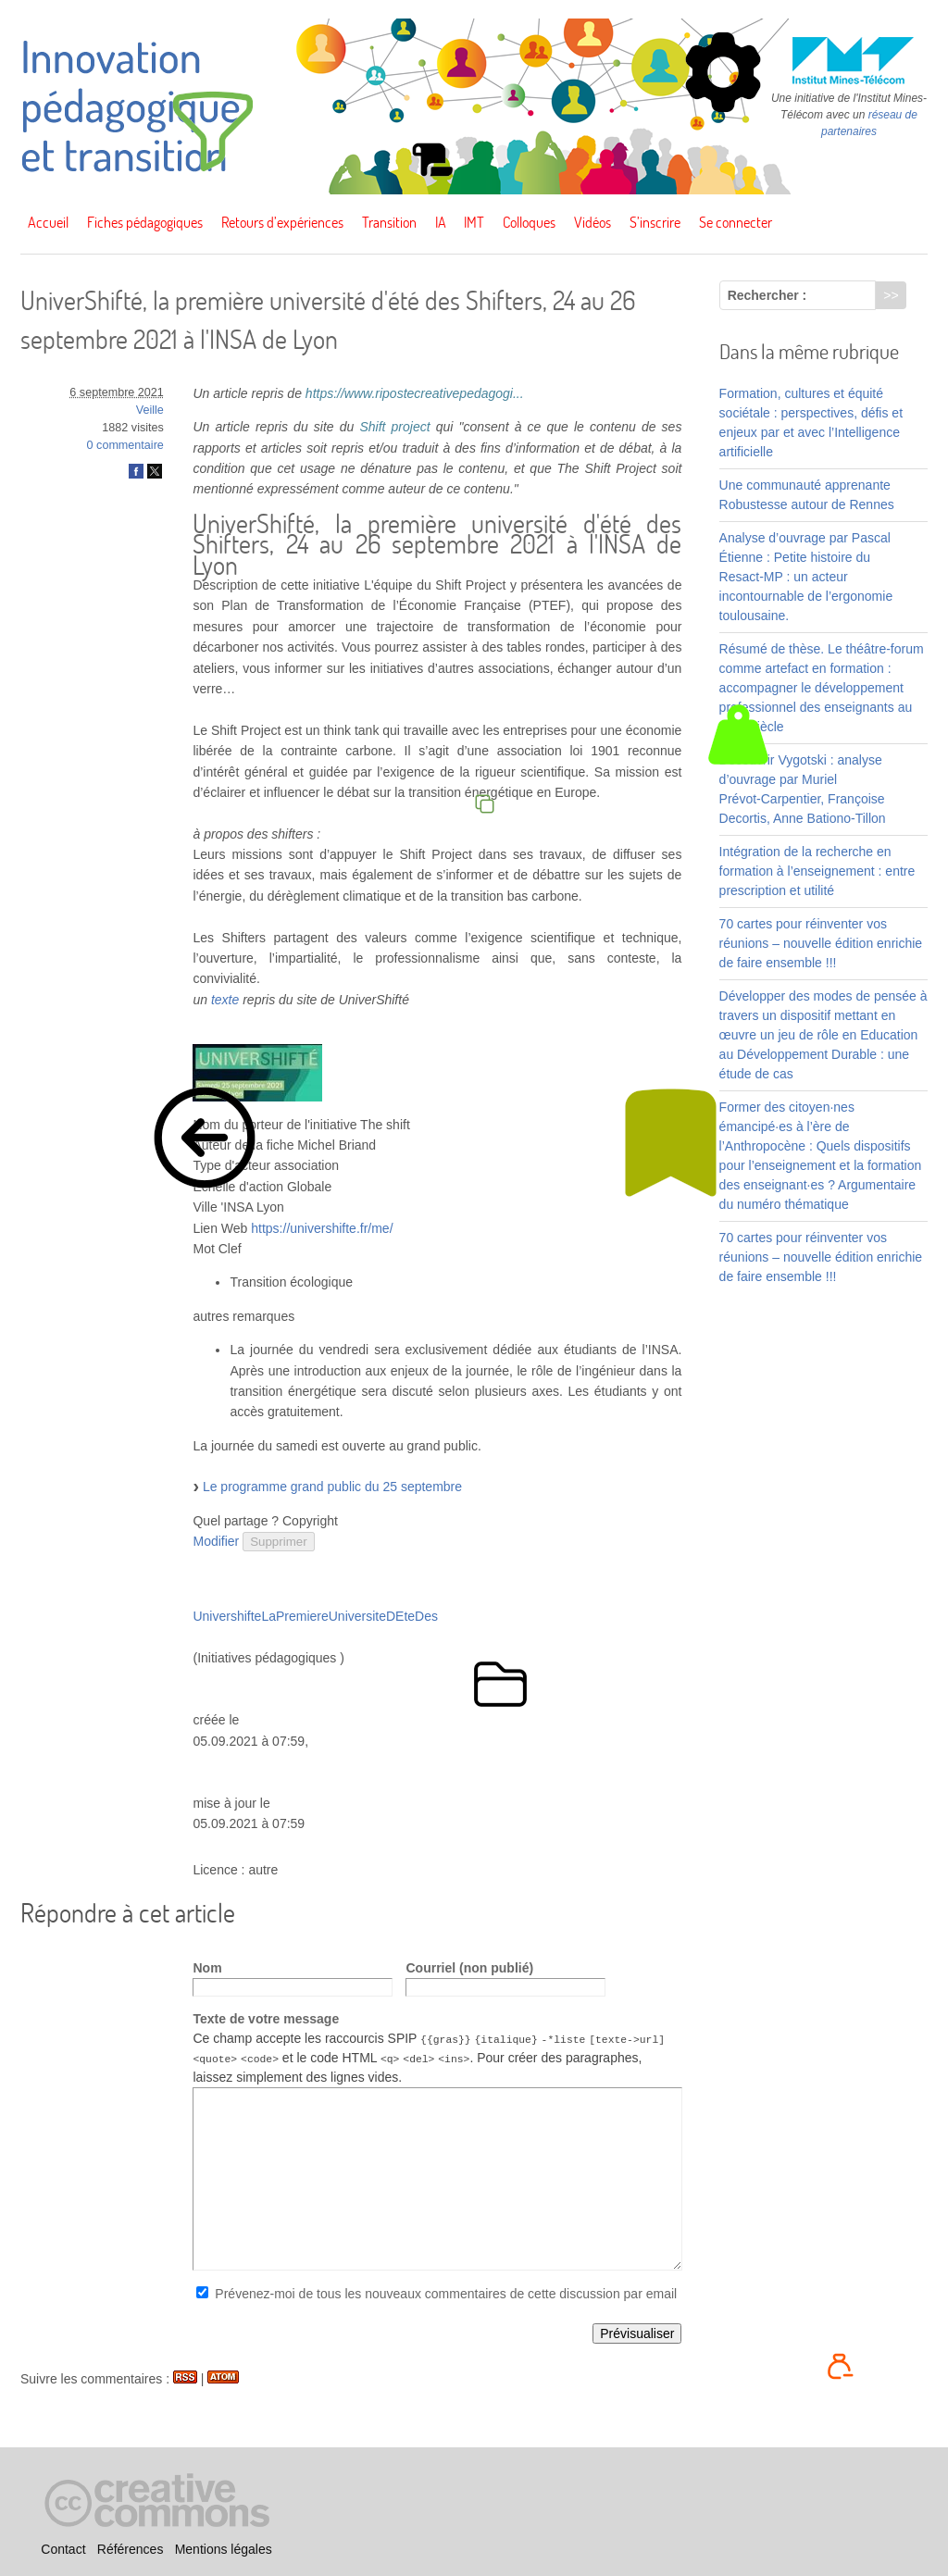 Image resolution: width=948 pixels, height=2576 pixels. Describe the element at coordinates (484, 803) in the screenshot. I see `copy to clipboard` at that location.